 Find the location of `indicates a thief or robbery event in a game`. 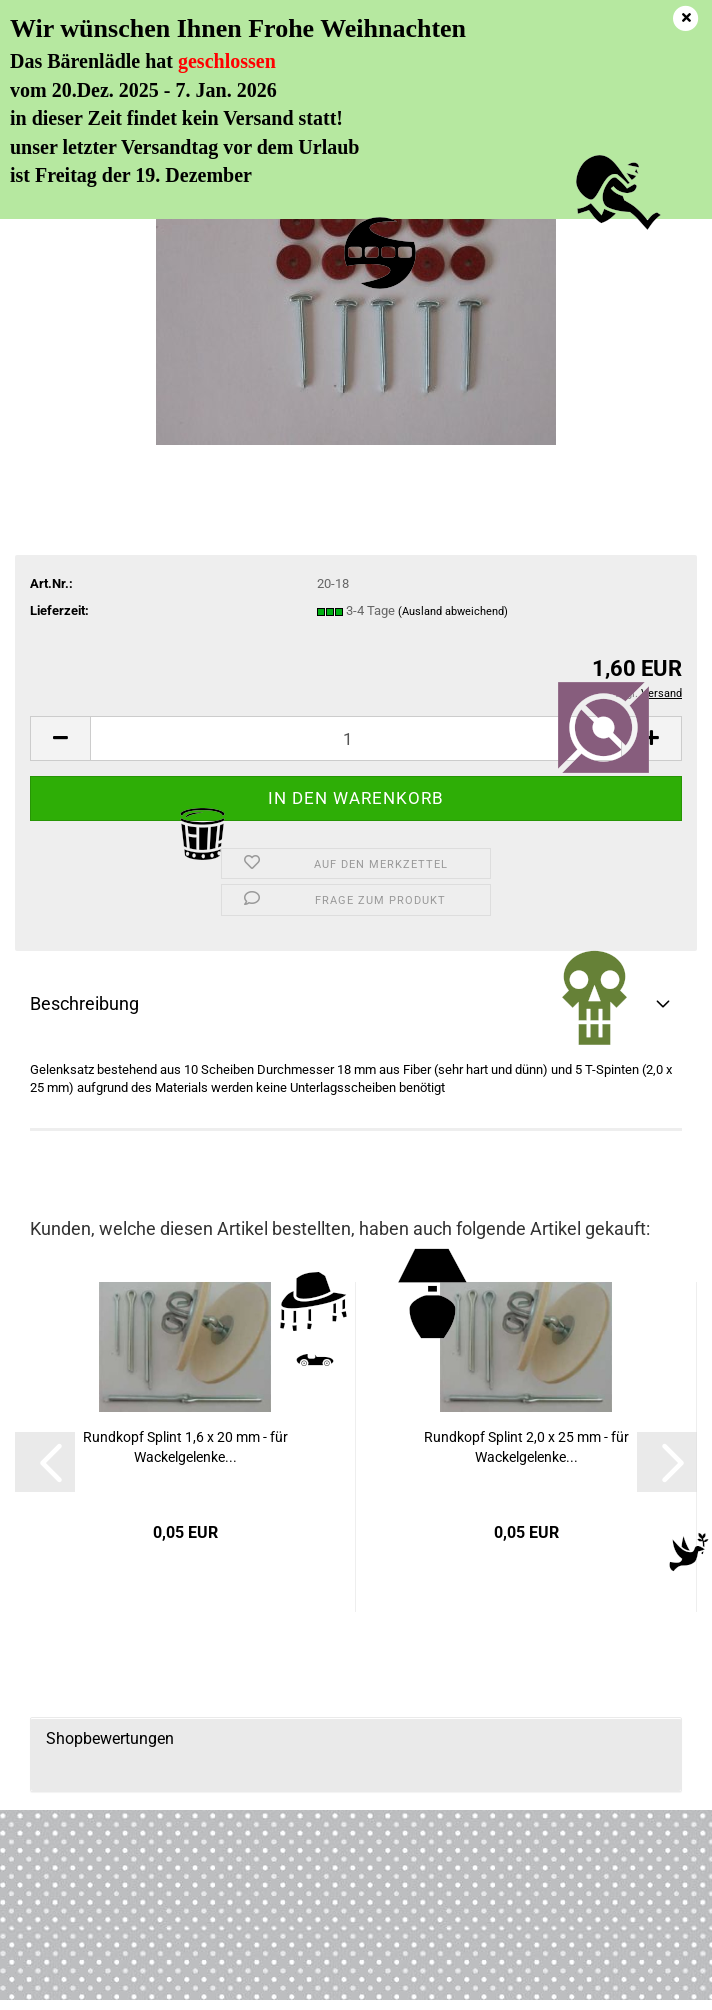

indicates a thief or robbery event in a game is located at coordinates (618, 192).